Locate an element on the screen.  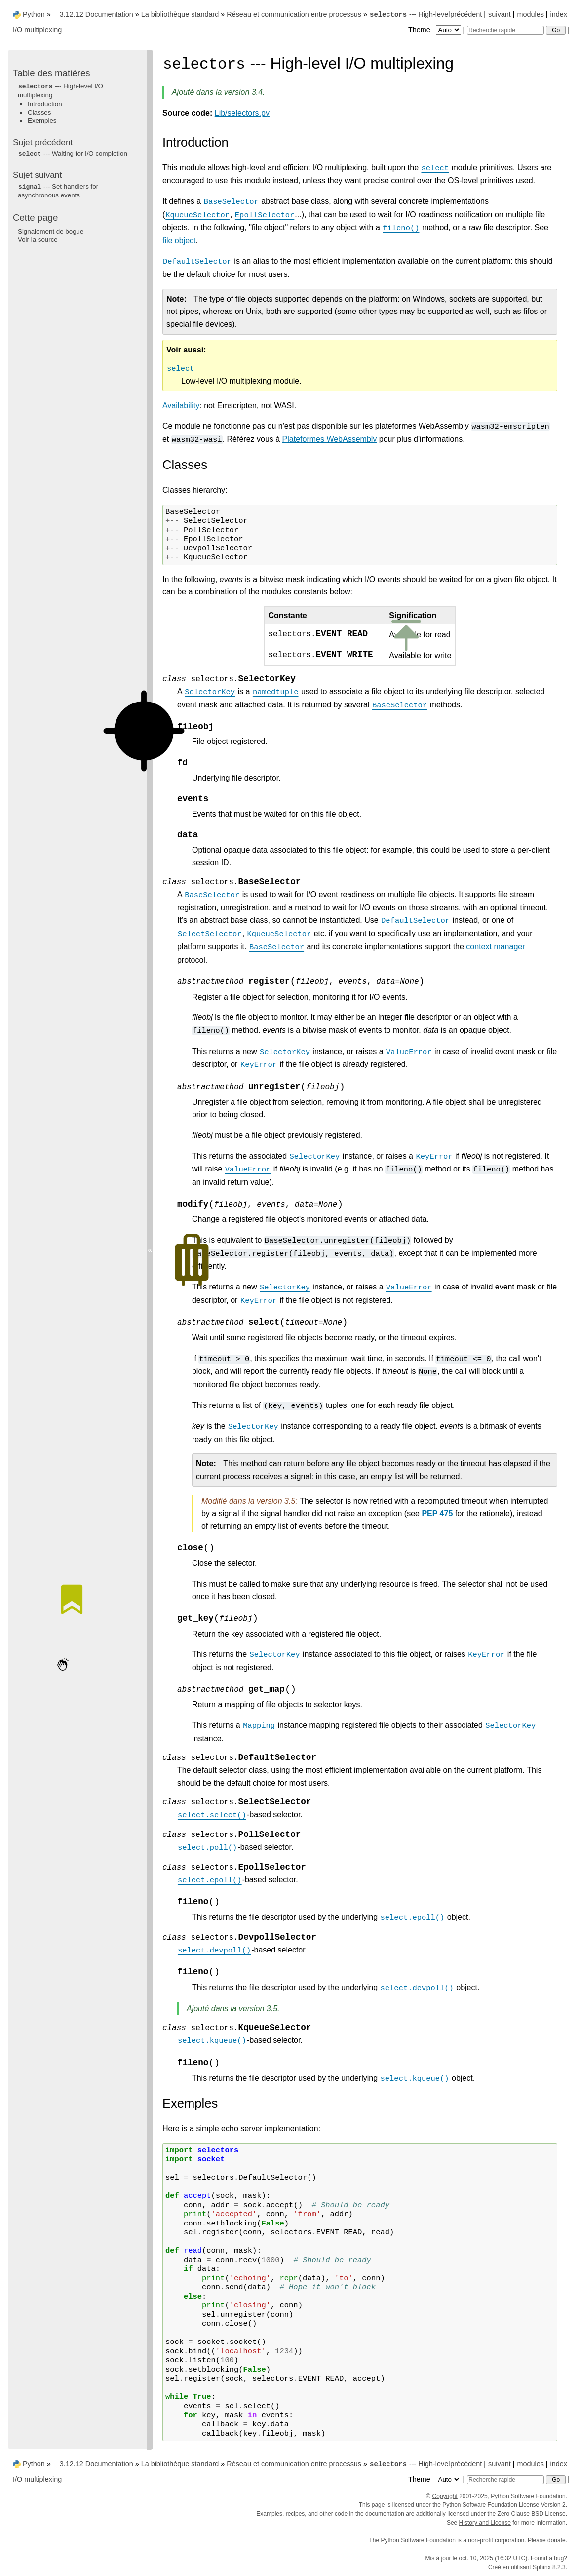
upload a file or document is located at coordinates (406, 635).